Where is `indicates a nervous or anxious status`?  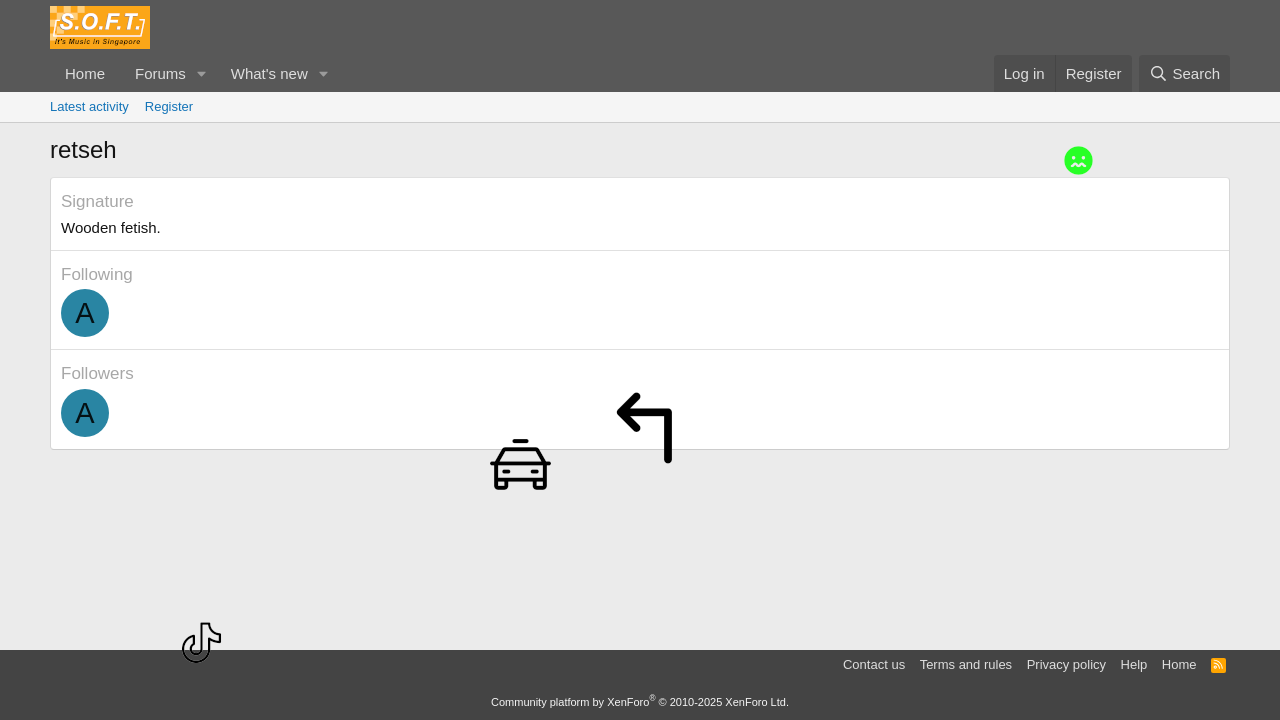 indicates a nervous or anxious status is located at coordinates (1078, 160).